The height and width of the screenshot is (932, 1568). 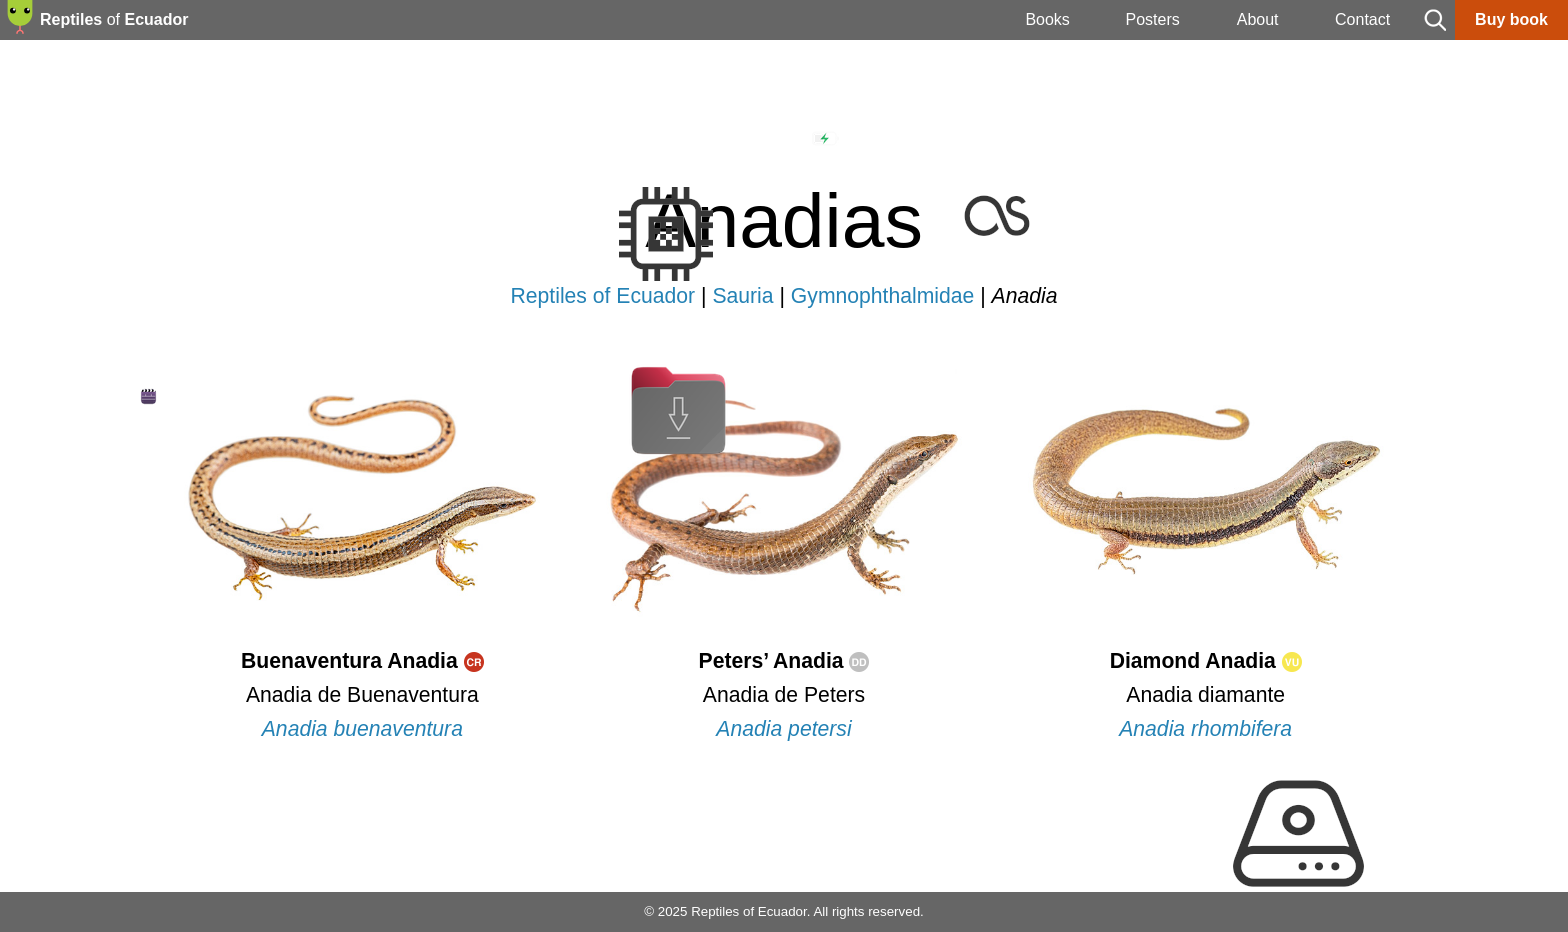 What do you see at coordinates (666, 234) in the screenshot?
I see `access electronics or hardware settings` at bounding box center [666, 234].